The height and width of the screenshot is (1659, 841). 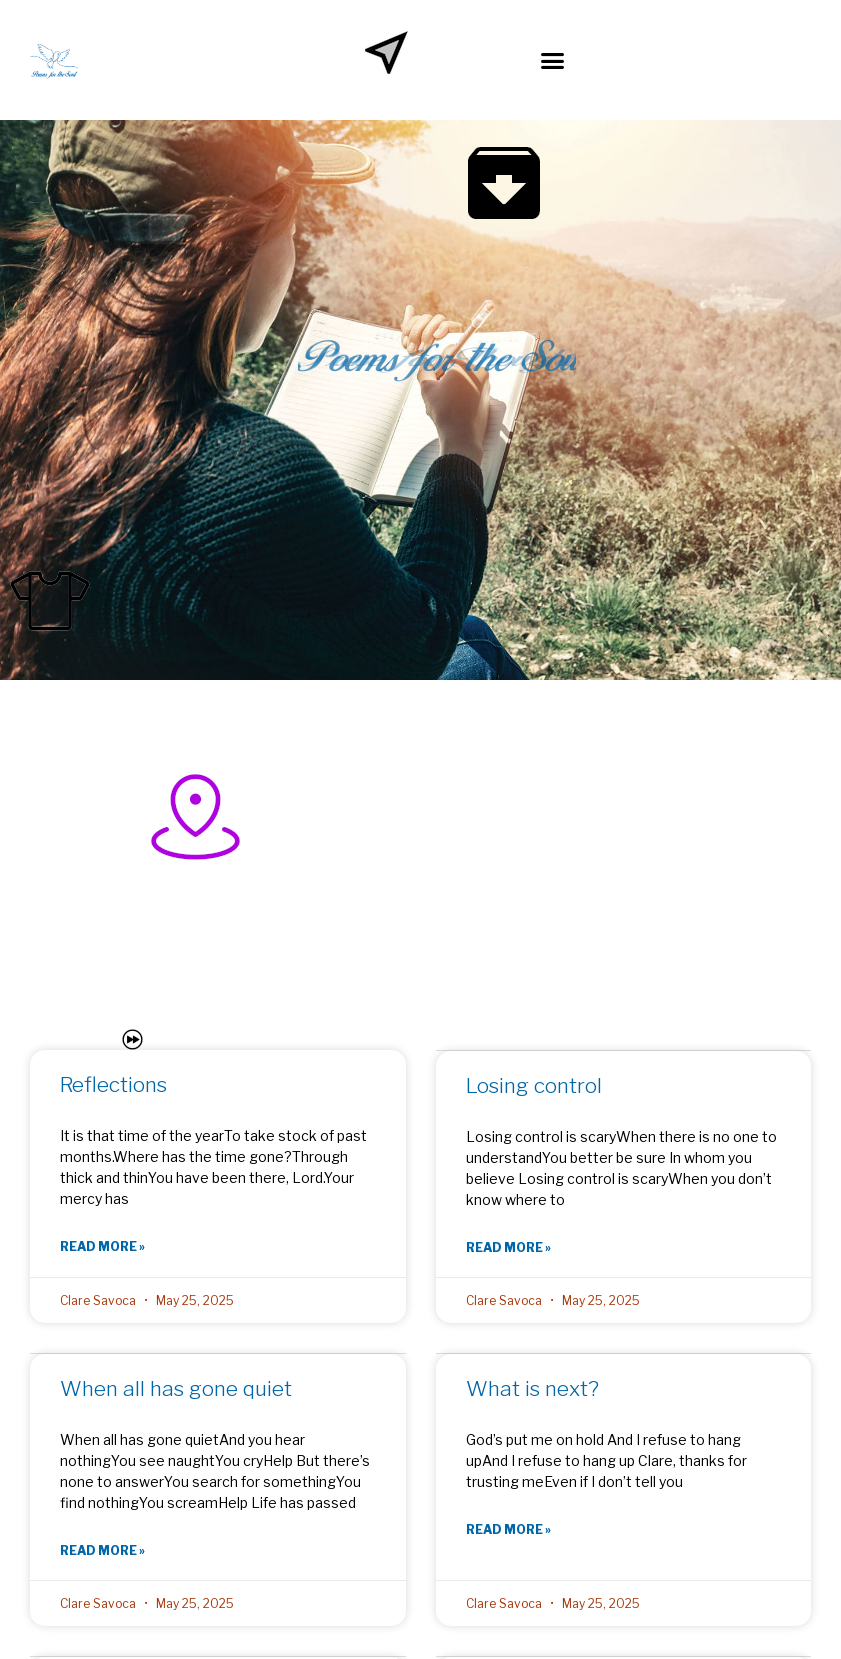 I want to click on browse clothing or apparel category, so click(x=50, y=601).